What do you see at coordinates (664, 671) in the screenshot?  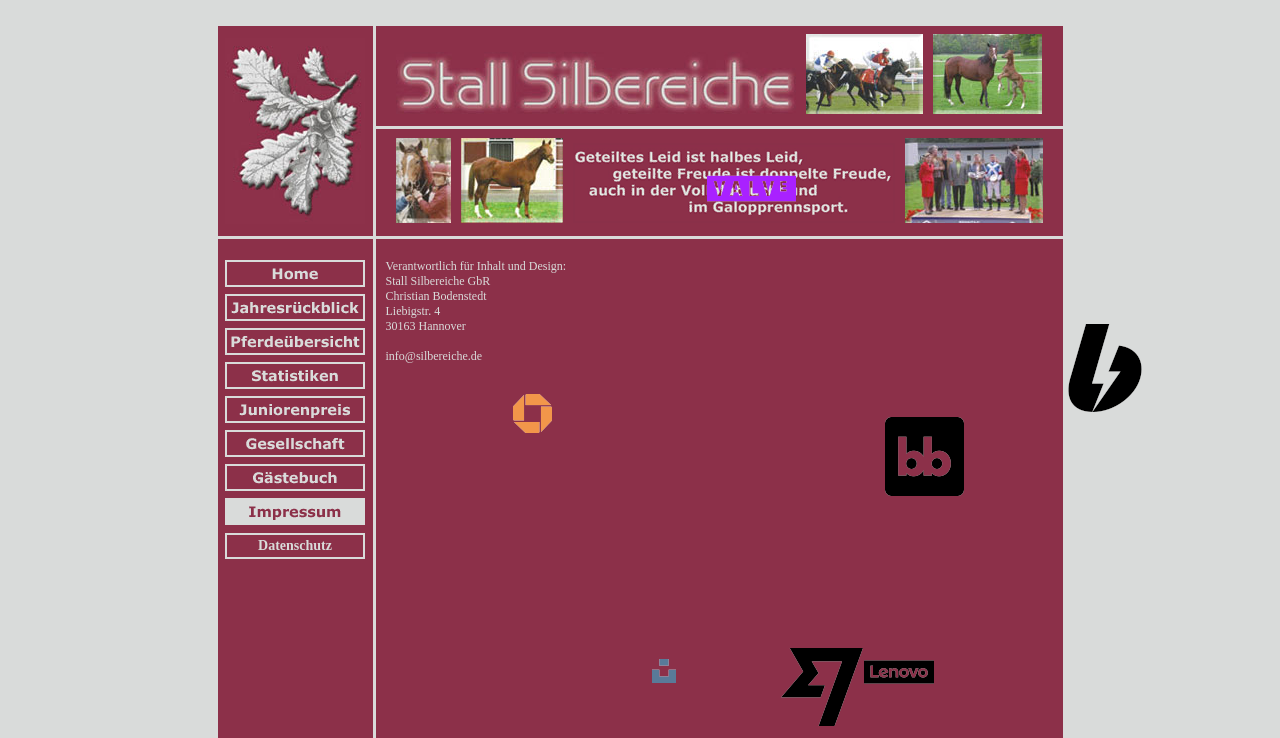 I see `open unsplash to browse stock photos` at bounding box center [664, 671].